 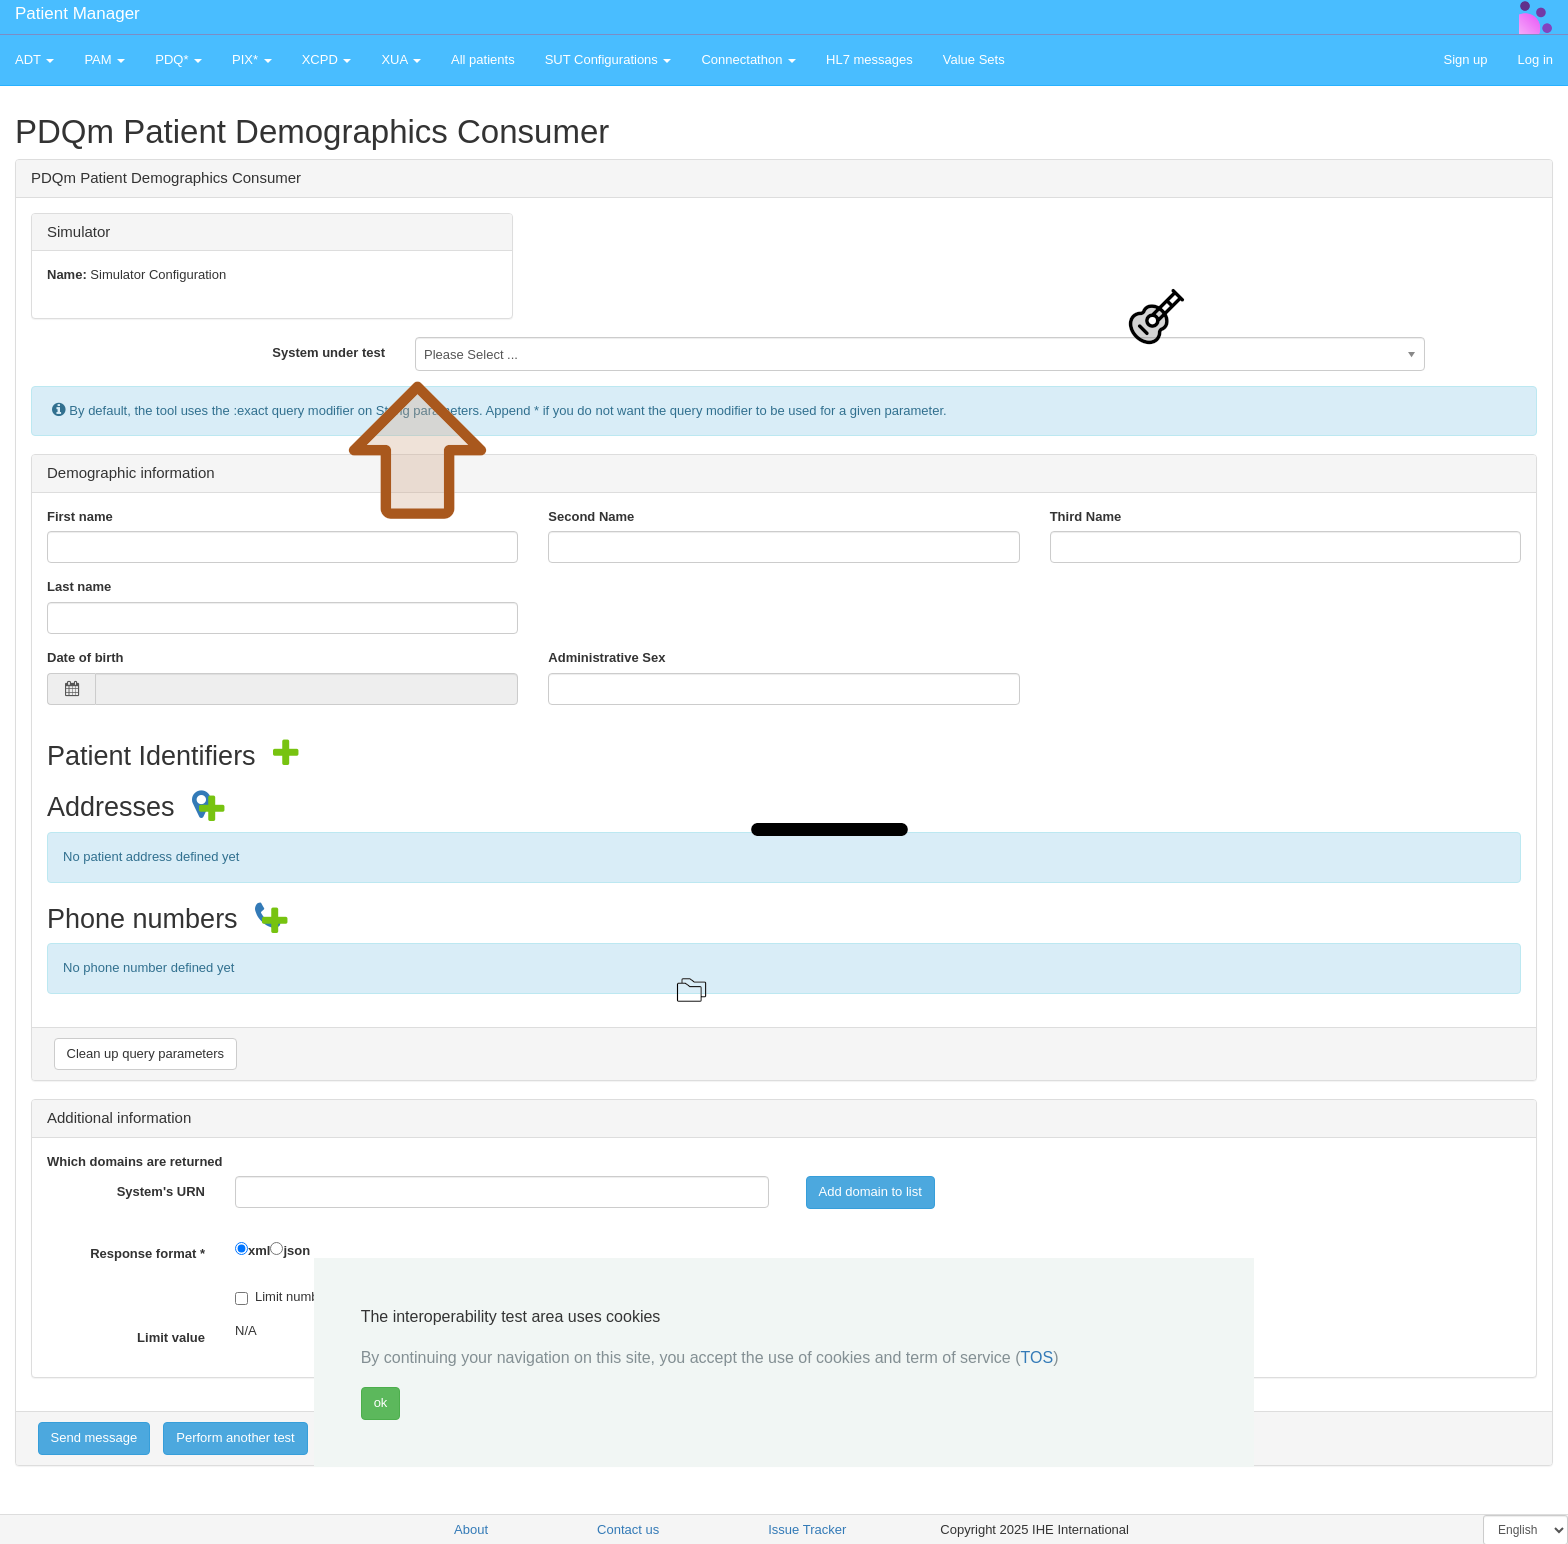 I want to click on access music or audio content, so click(x=1156, y=317).